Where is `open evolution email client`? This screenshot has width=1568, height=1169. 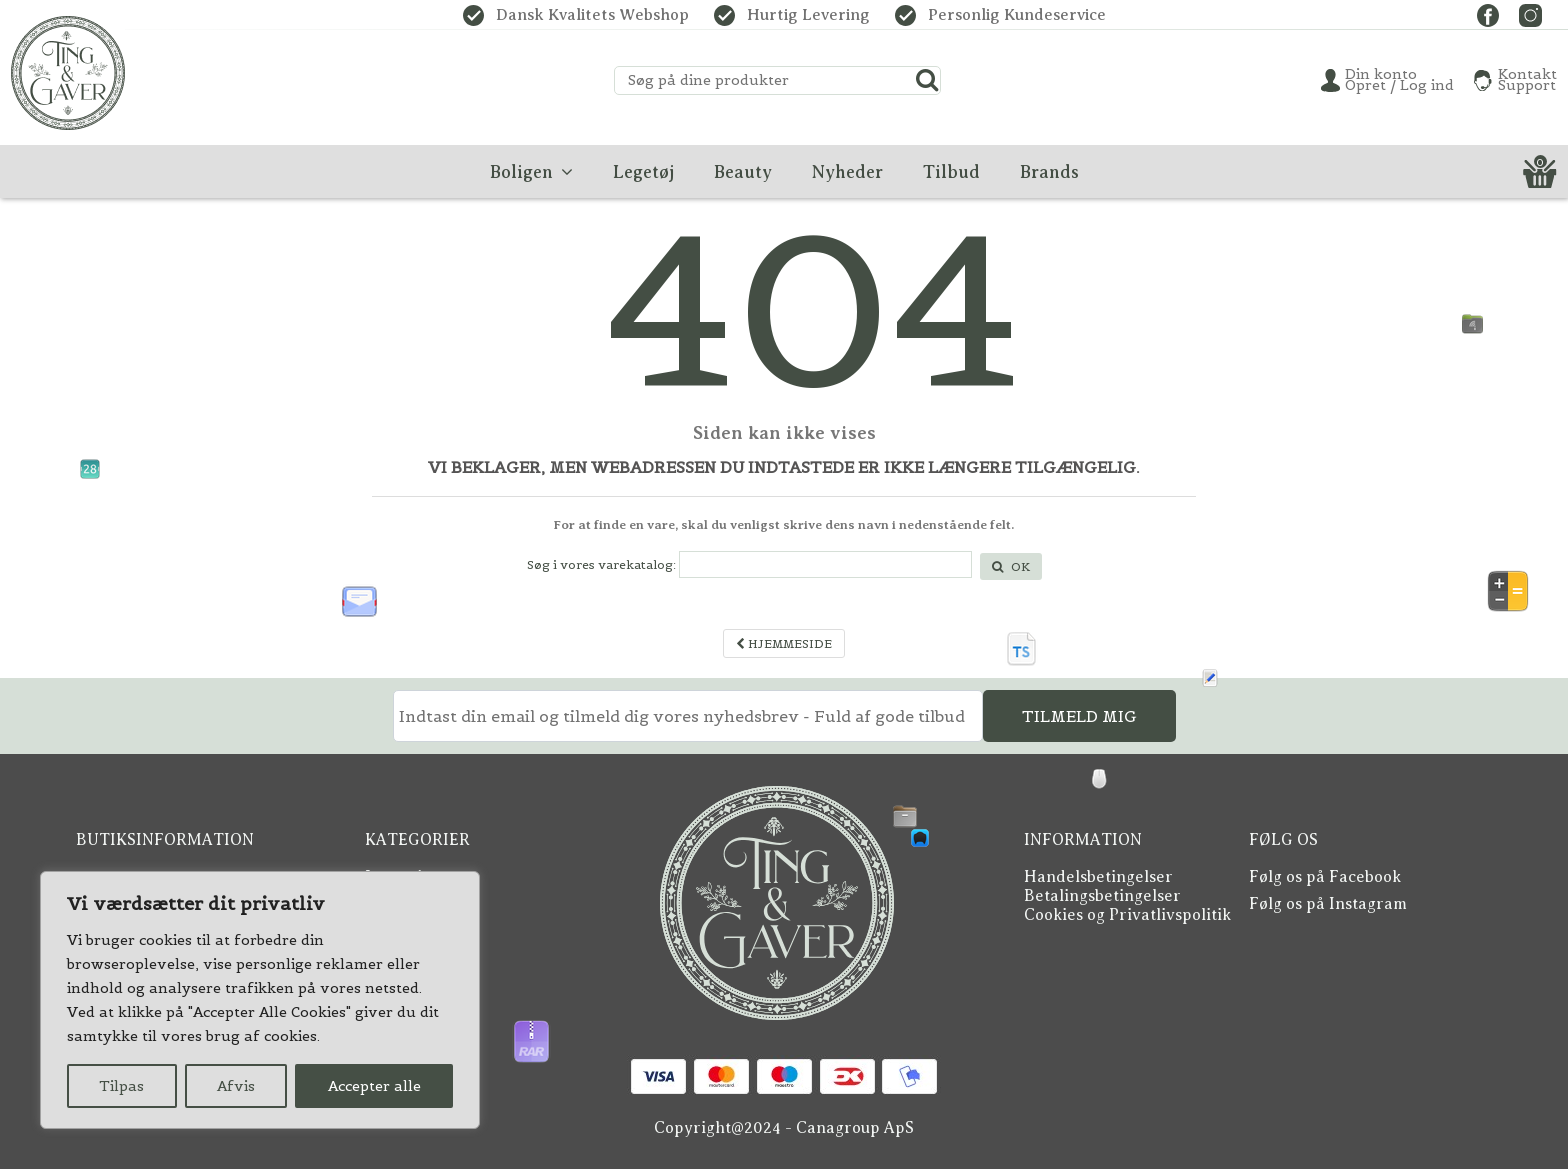
open evolution email client is located at coordinates (359, 601).